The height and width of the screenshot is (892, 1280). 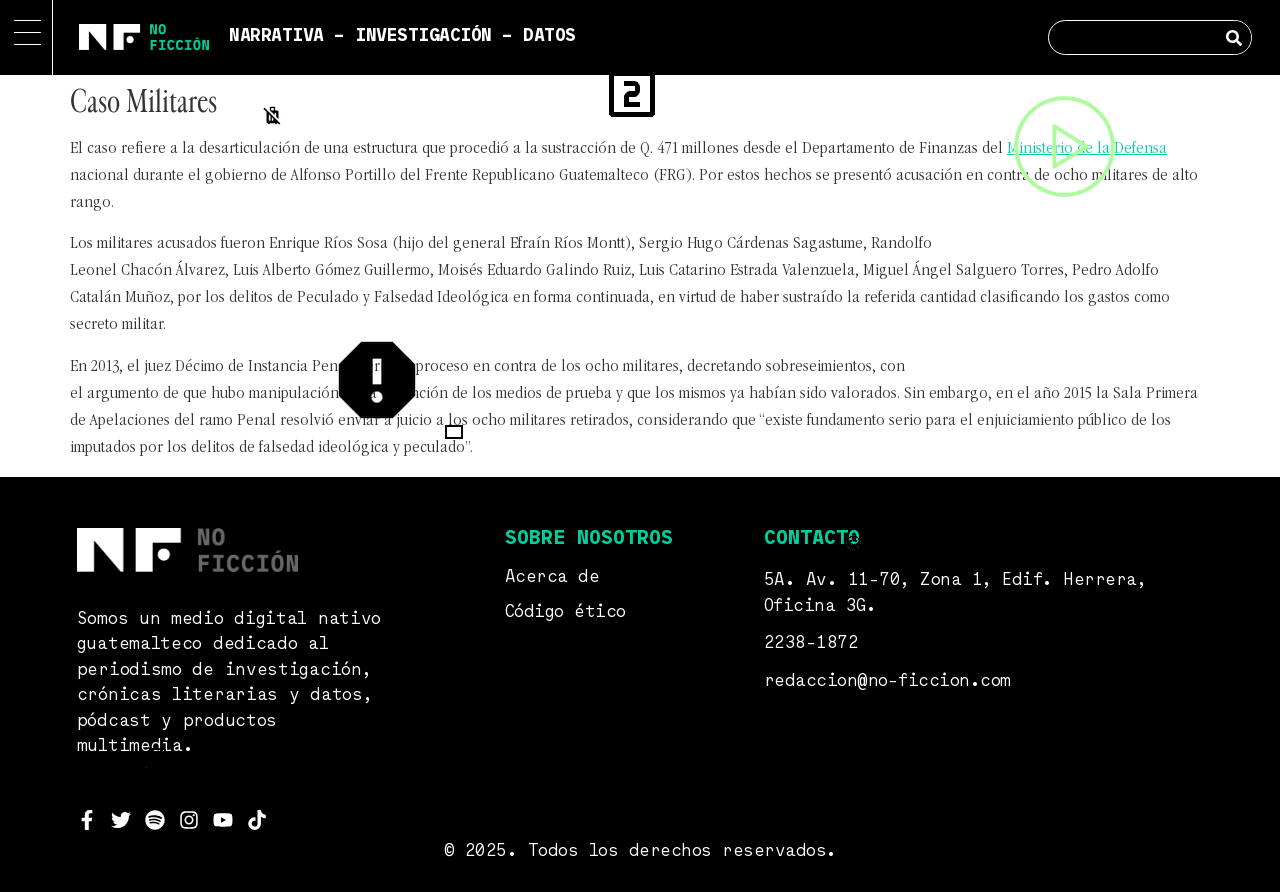 I want to click on indicates step two in a multi-step process, so click(x=632, y=94).